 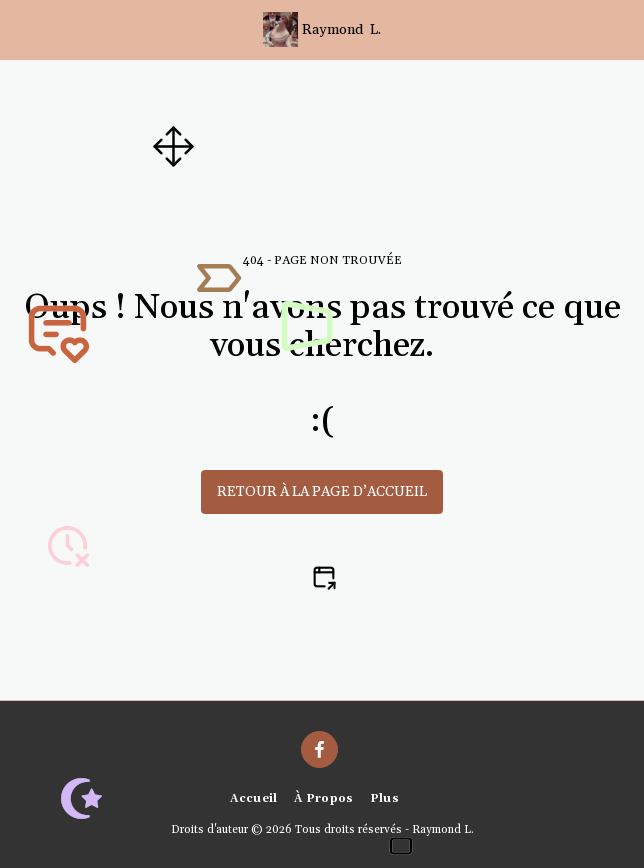 What do you see at coordinates (401, 846) in the screenshot?
I see `crop image to 7:5 aspect ratio` at bounding box center [401, 846].